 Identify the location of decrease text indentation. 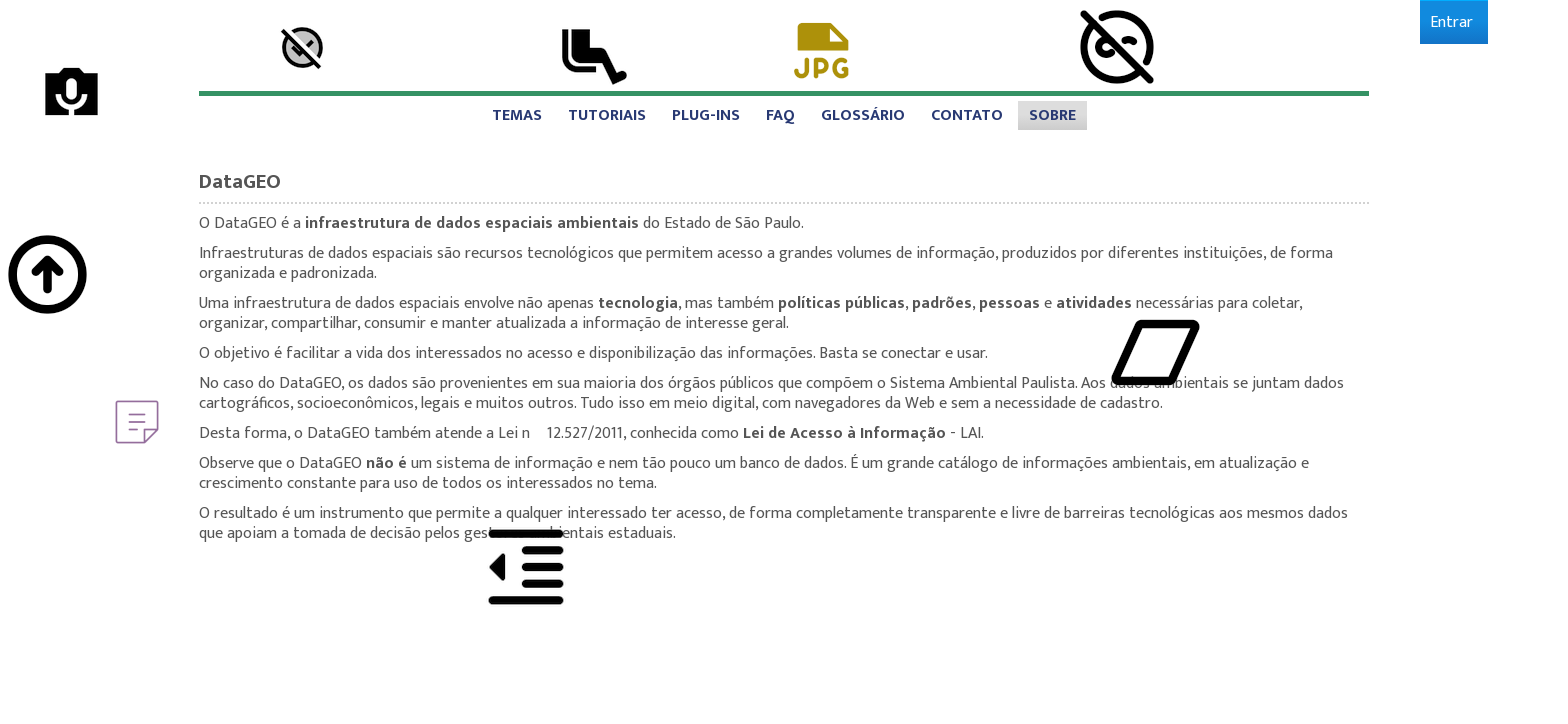
(526, 567).